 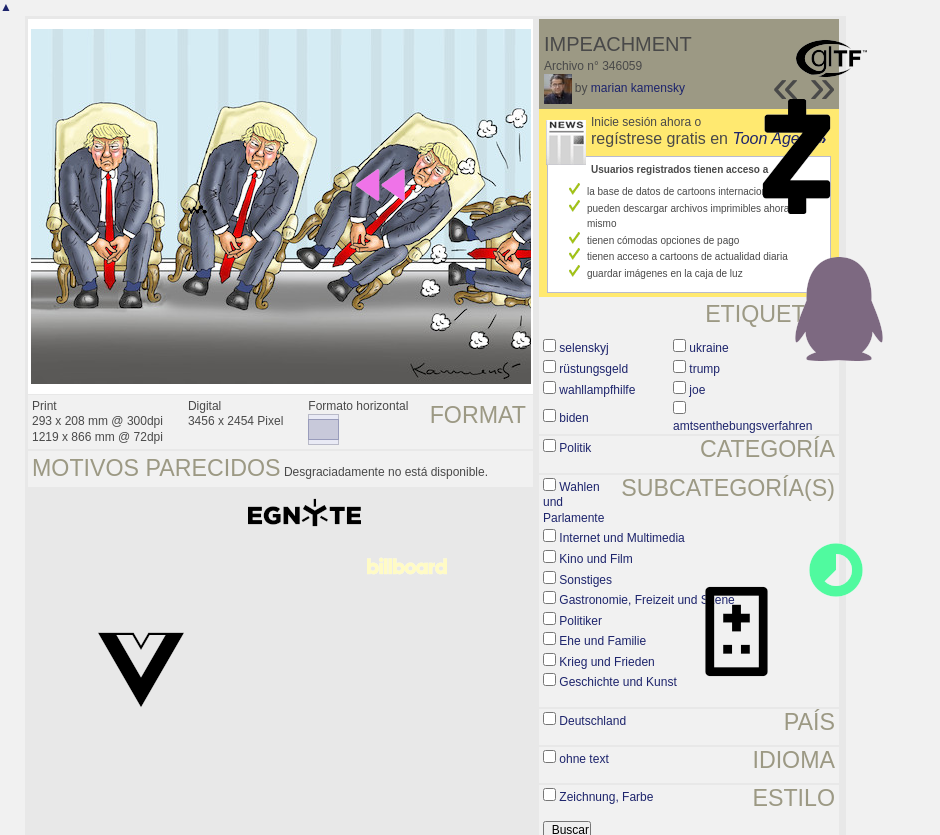 I want to click on open QQ messaging app, so click(x=839, y=309).